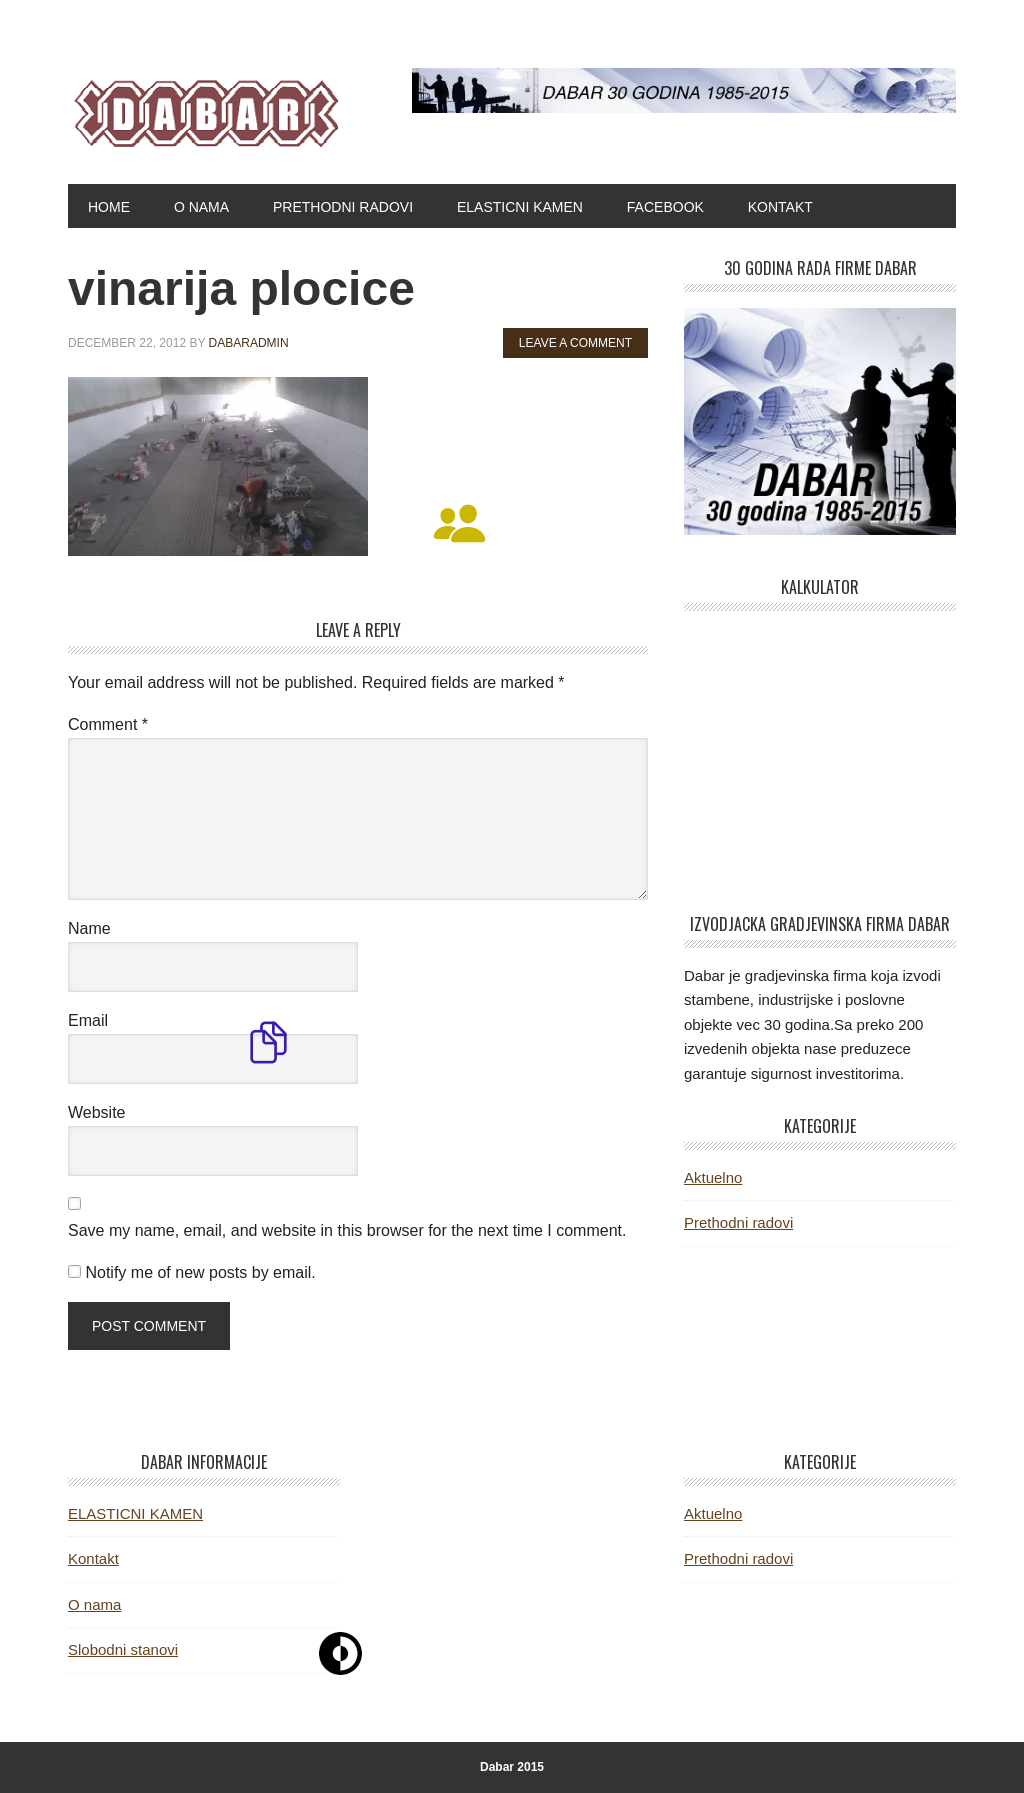 This screenshot has height=1793, width=1024. What do you see at coordinates (459, 523) in the screenshot?
I see `view contacts or friends list` at bounding box center [459, 523].